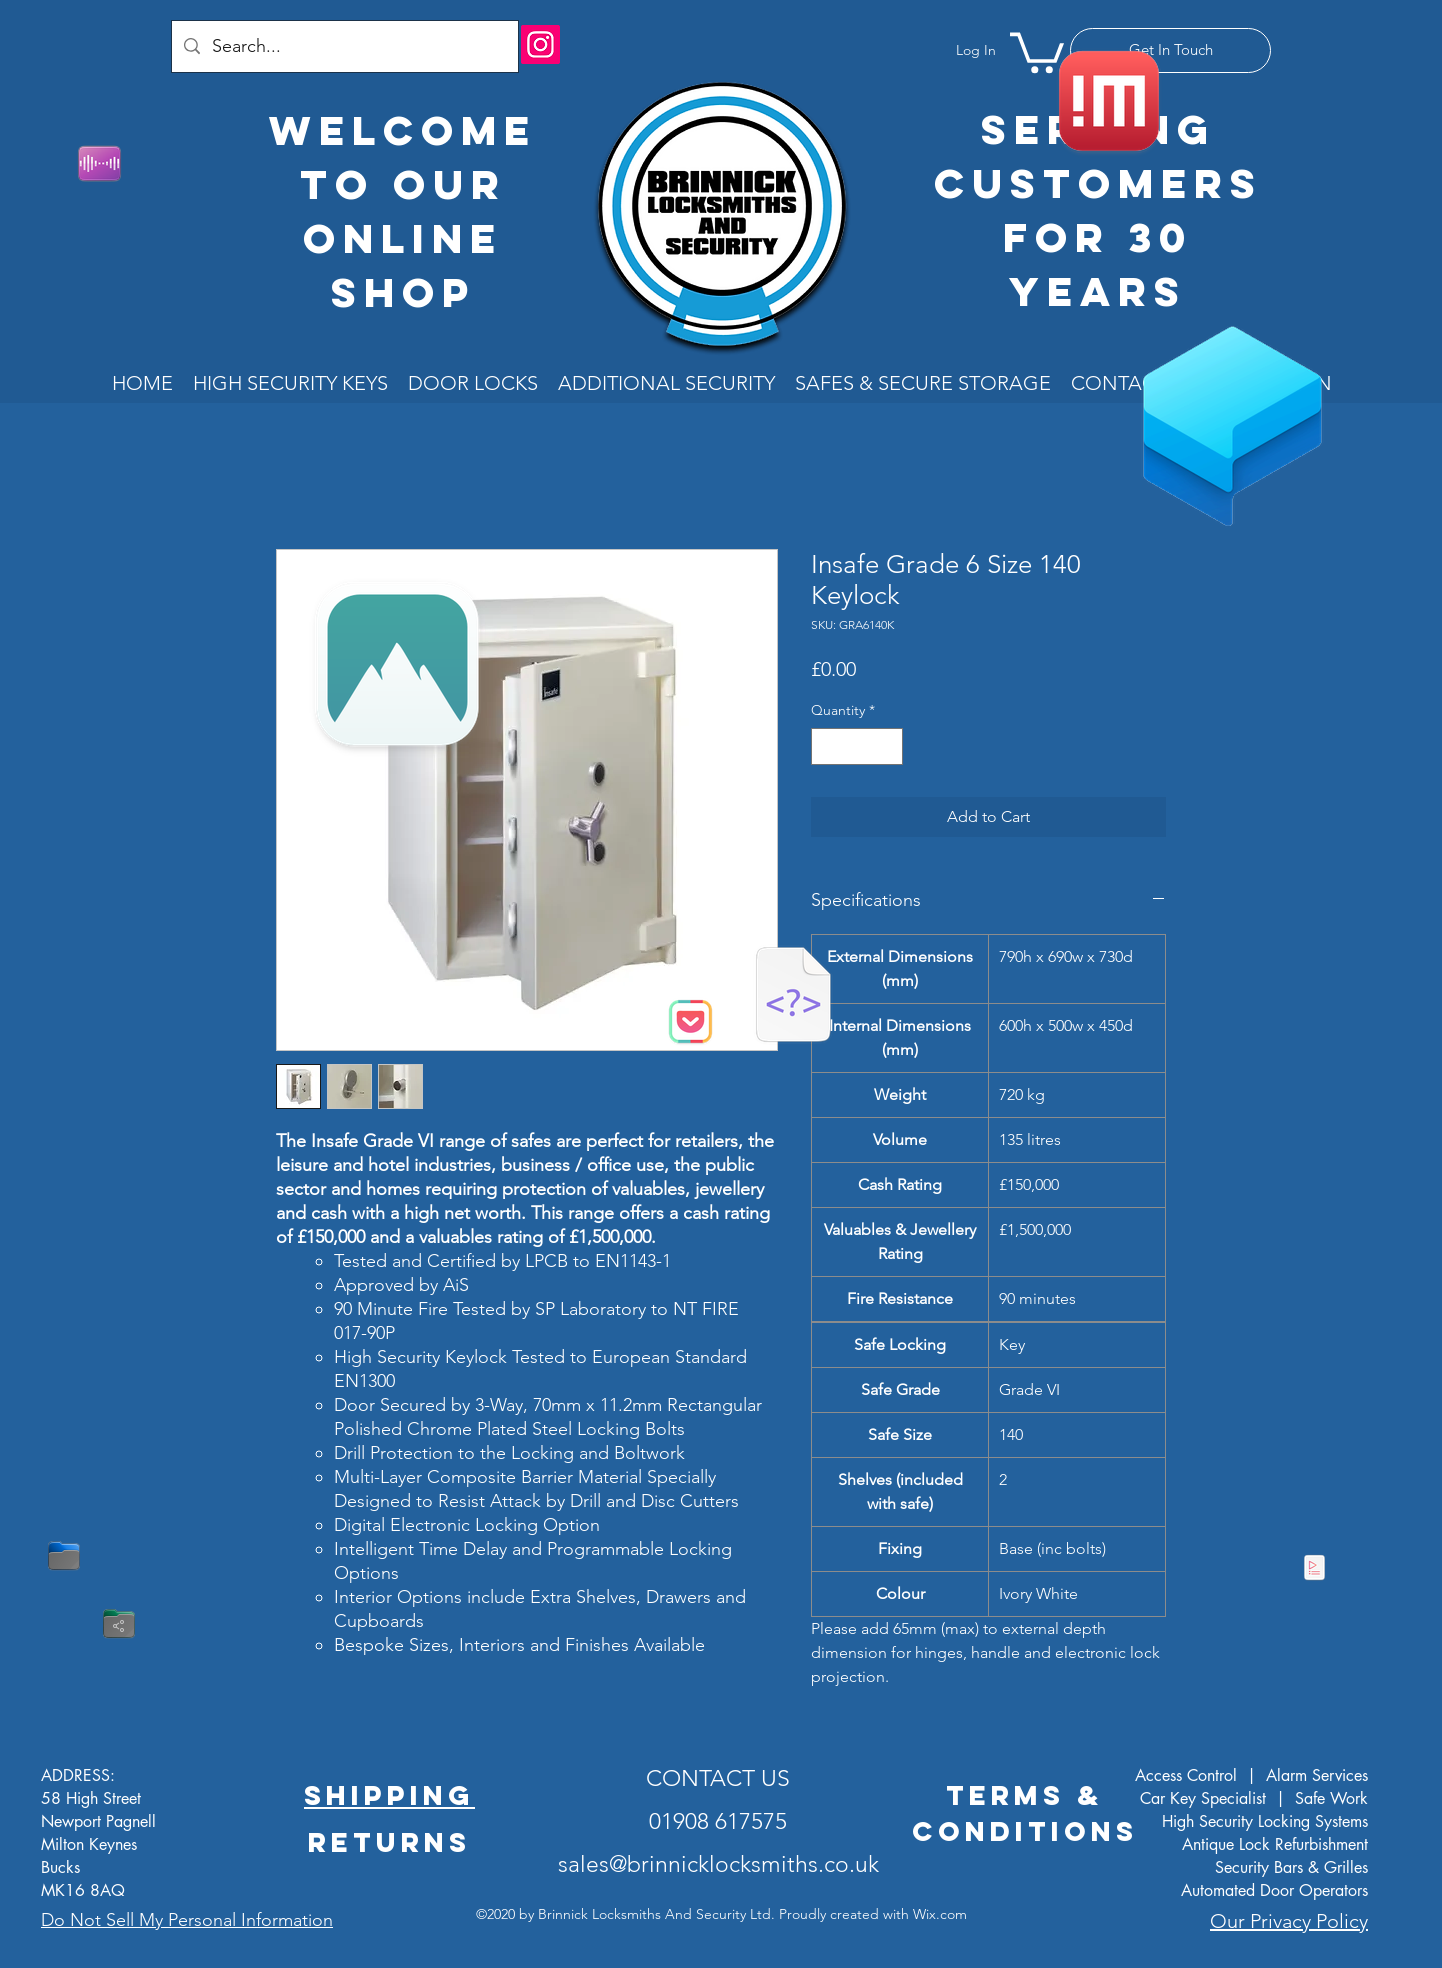 The width and height of the screenshot is (1442, 1968). Describe the element at coordinates (1109, 101) in the screenshot. I see `open NoMachine remote desktop application` at that location.